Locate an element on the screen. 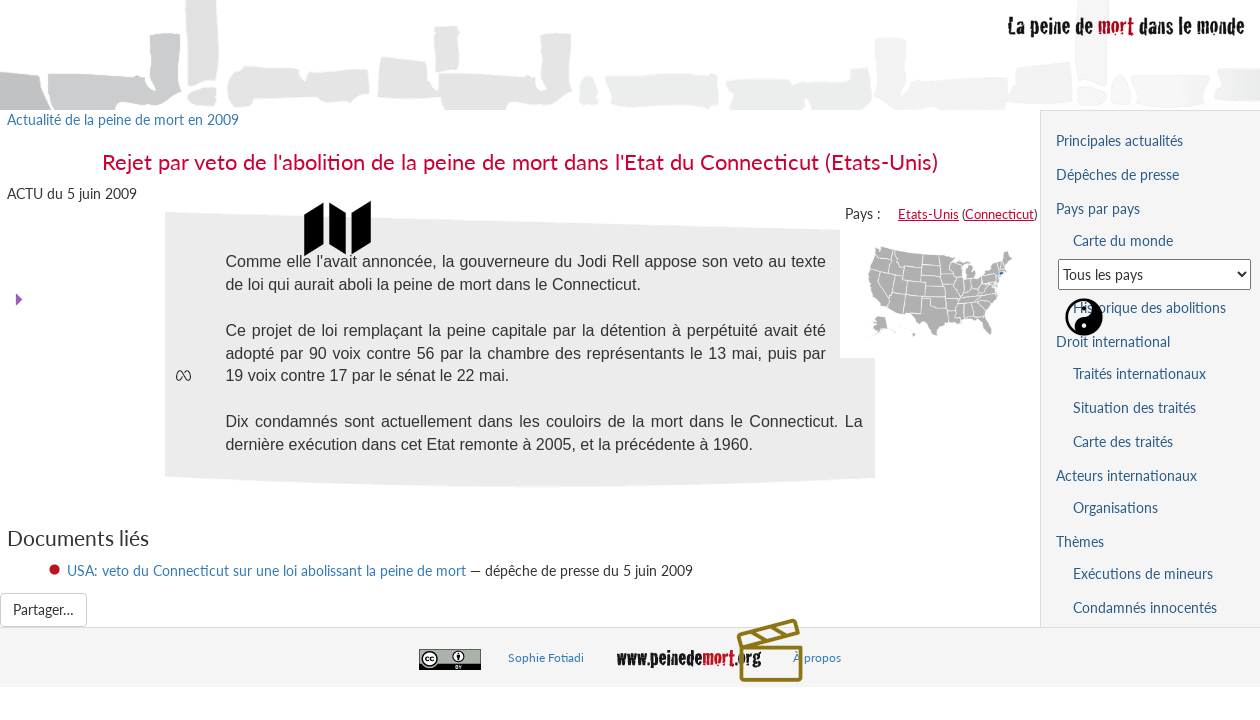 The width and height of the screenshot is (1260, 720). meta company logo is located at coordinates (183, 375).